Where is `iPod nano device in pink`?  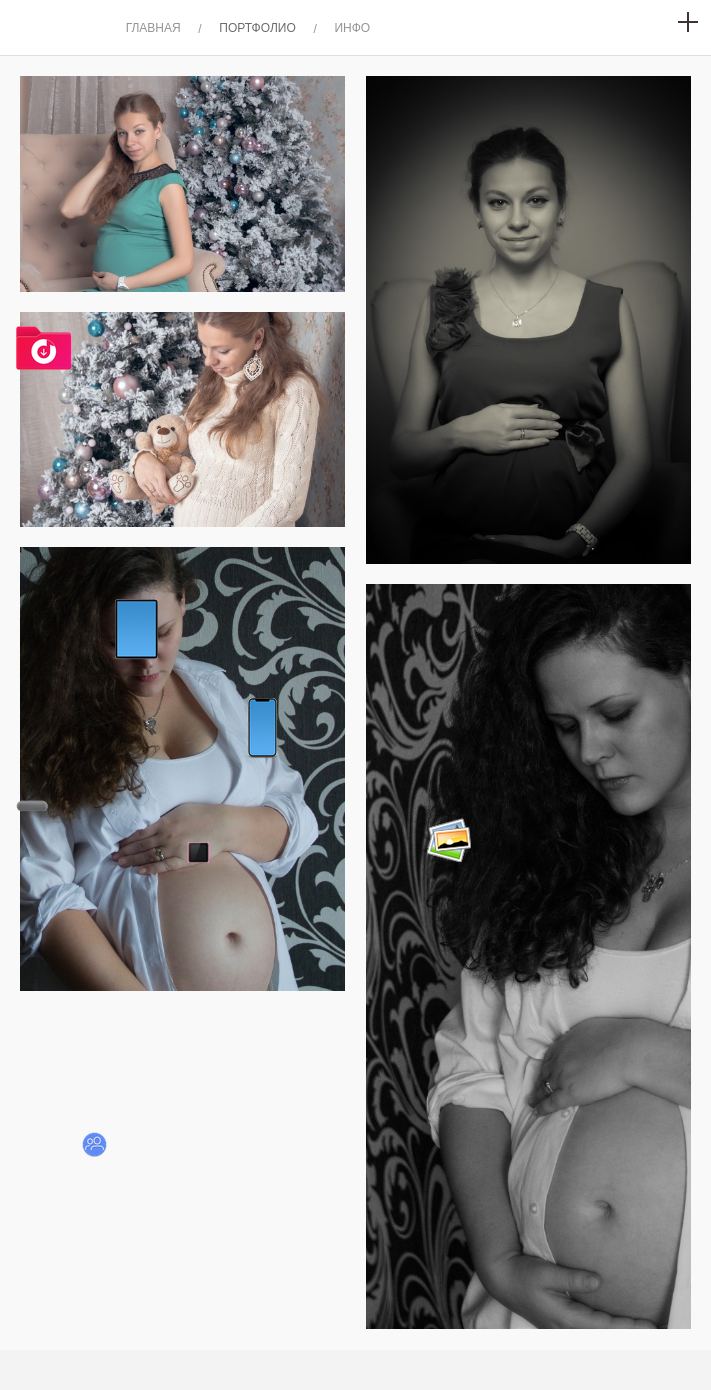
iPod nano device in pink is located at coordinates (198, 852).